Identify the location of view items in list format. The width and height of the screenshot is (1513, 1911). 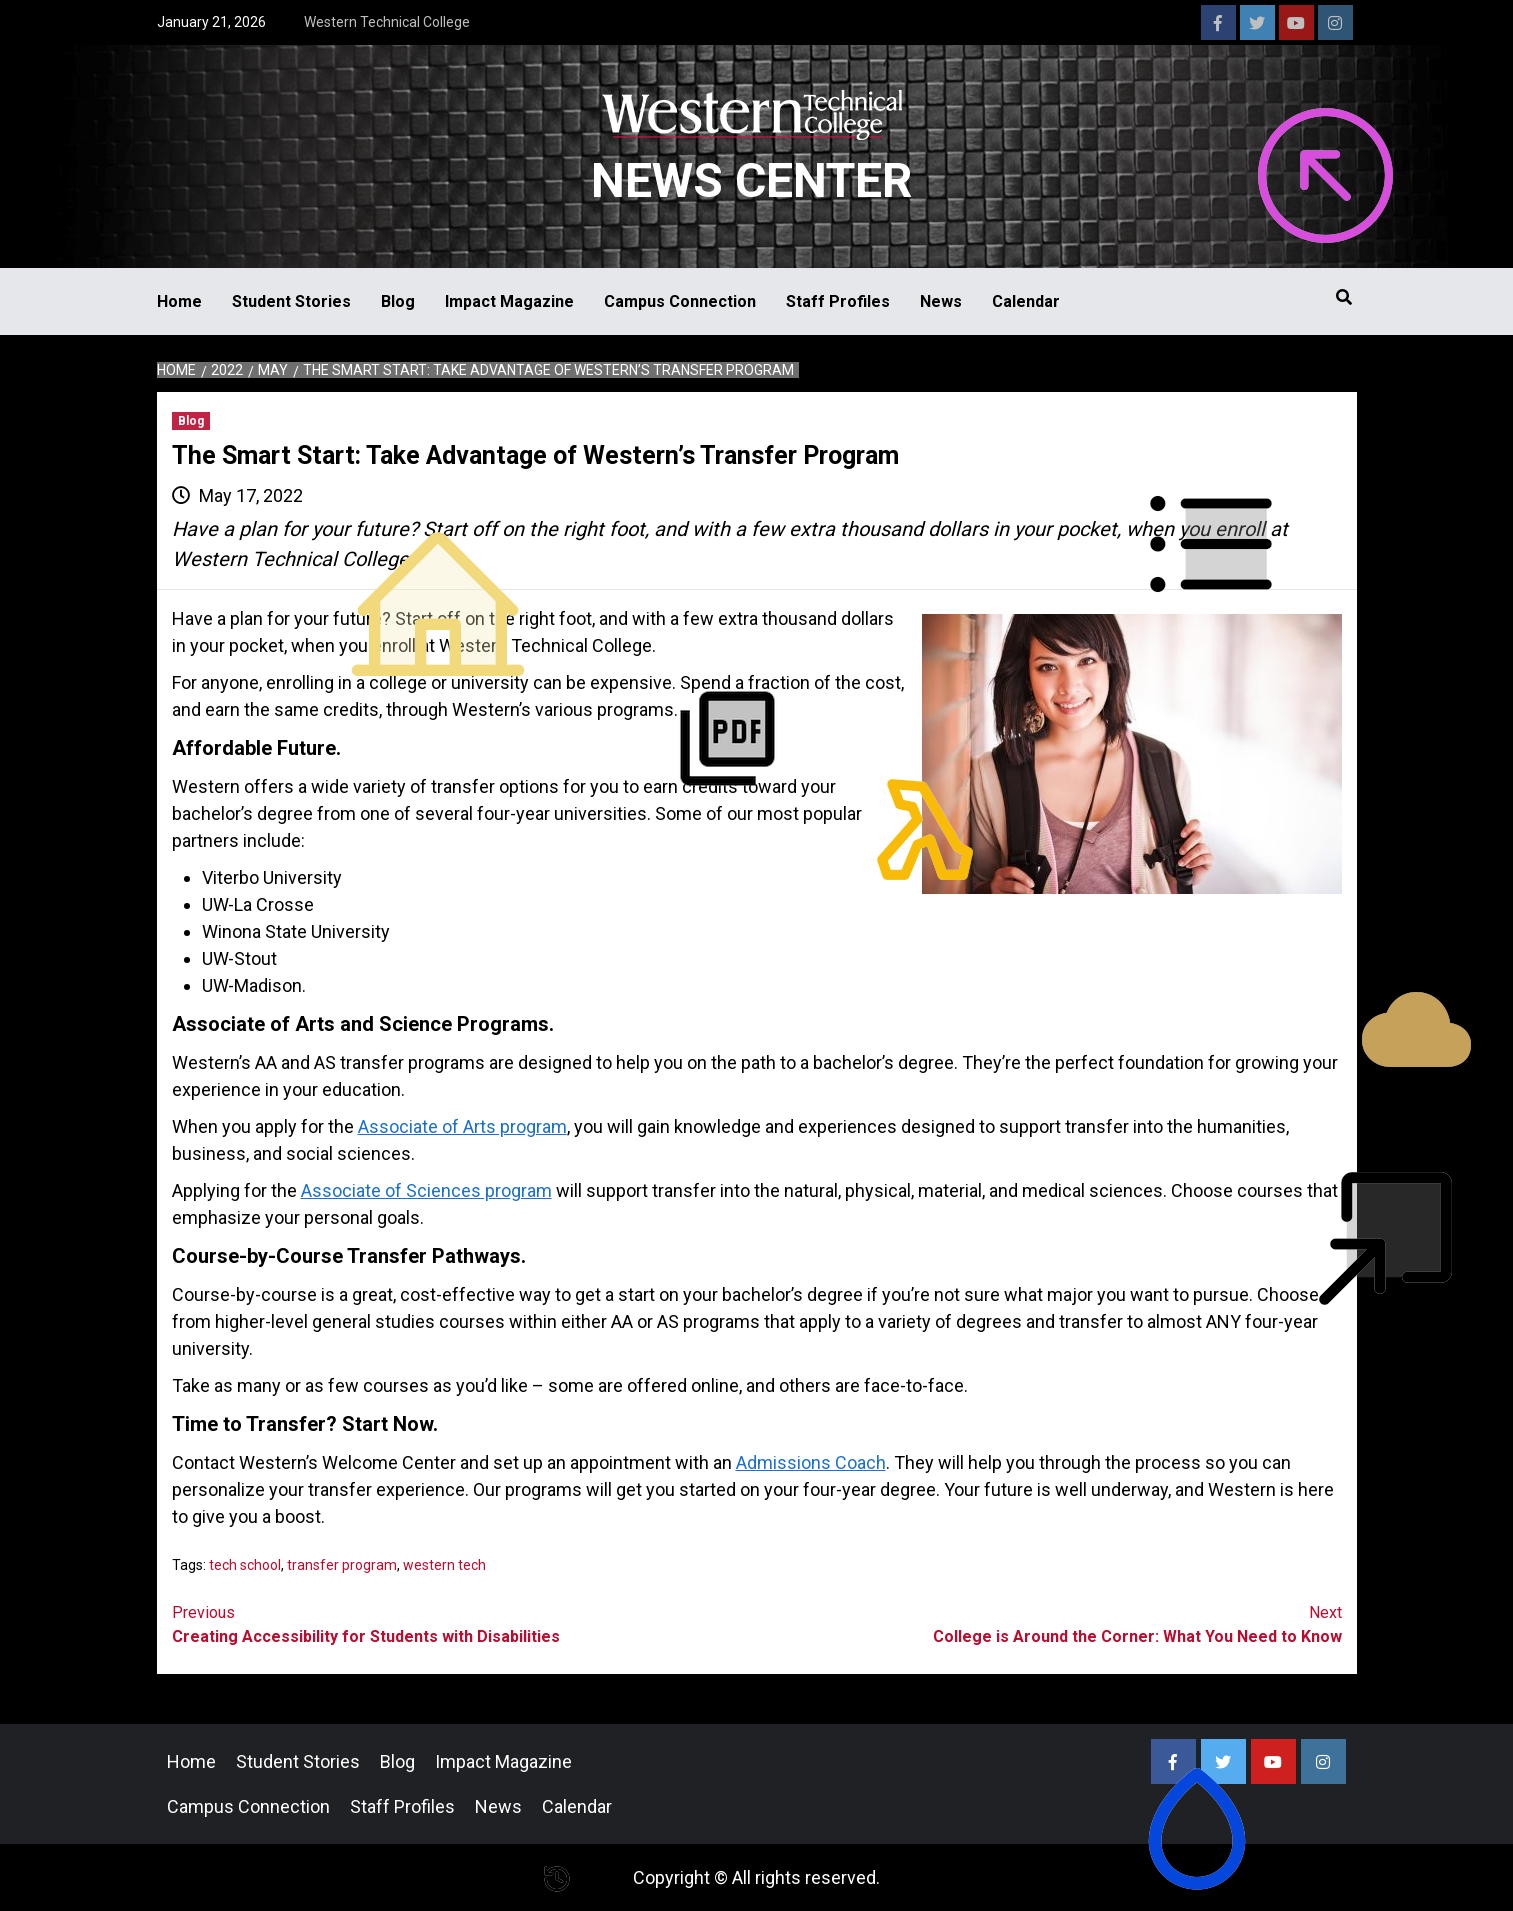
(1211, 544).